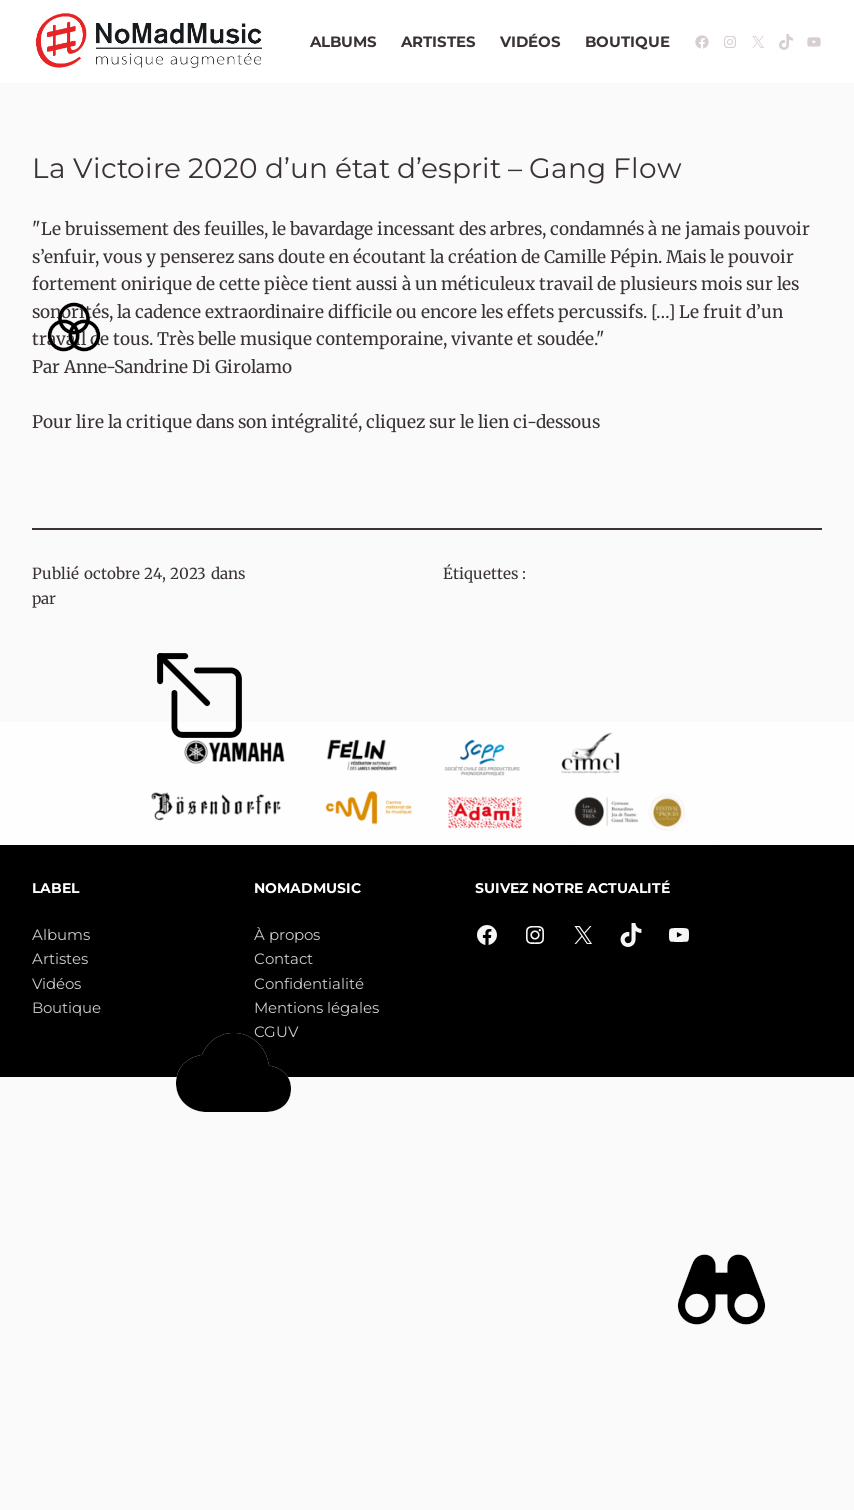 Image resolution: width=854 pixels, height=1510 pixels. Describe the element at coordinates (721, 1289) in the screenshot. I see `search or explore content` at that location.